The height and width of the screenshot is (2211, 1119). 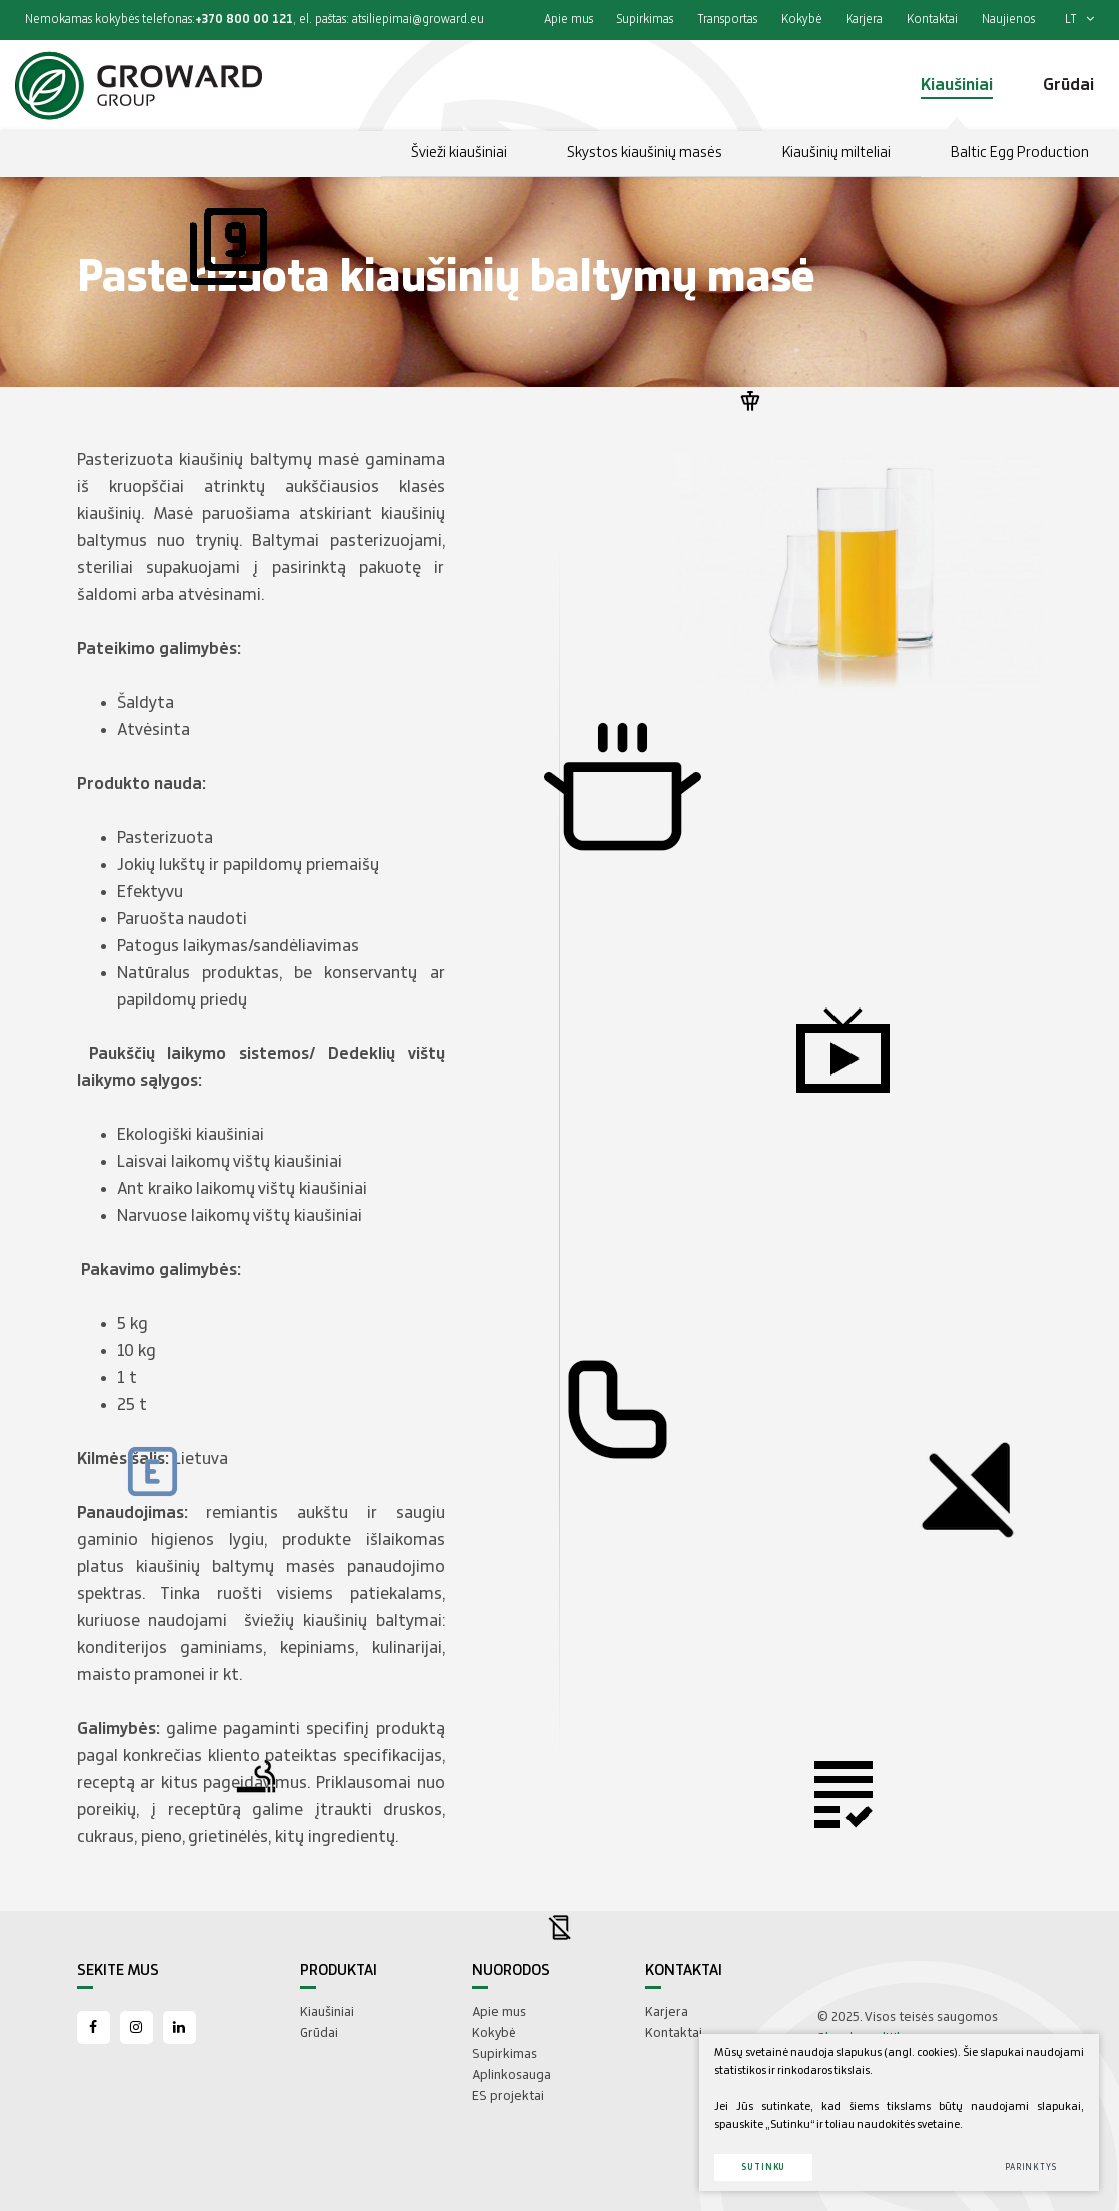 I want to click on view grading or assessment results, so click(x=843, y=1794).